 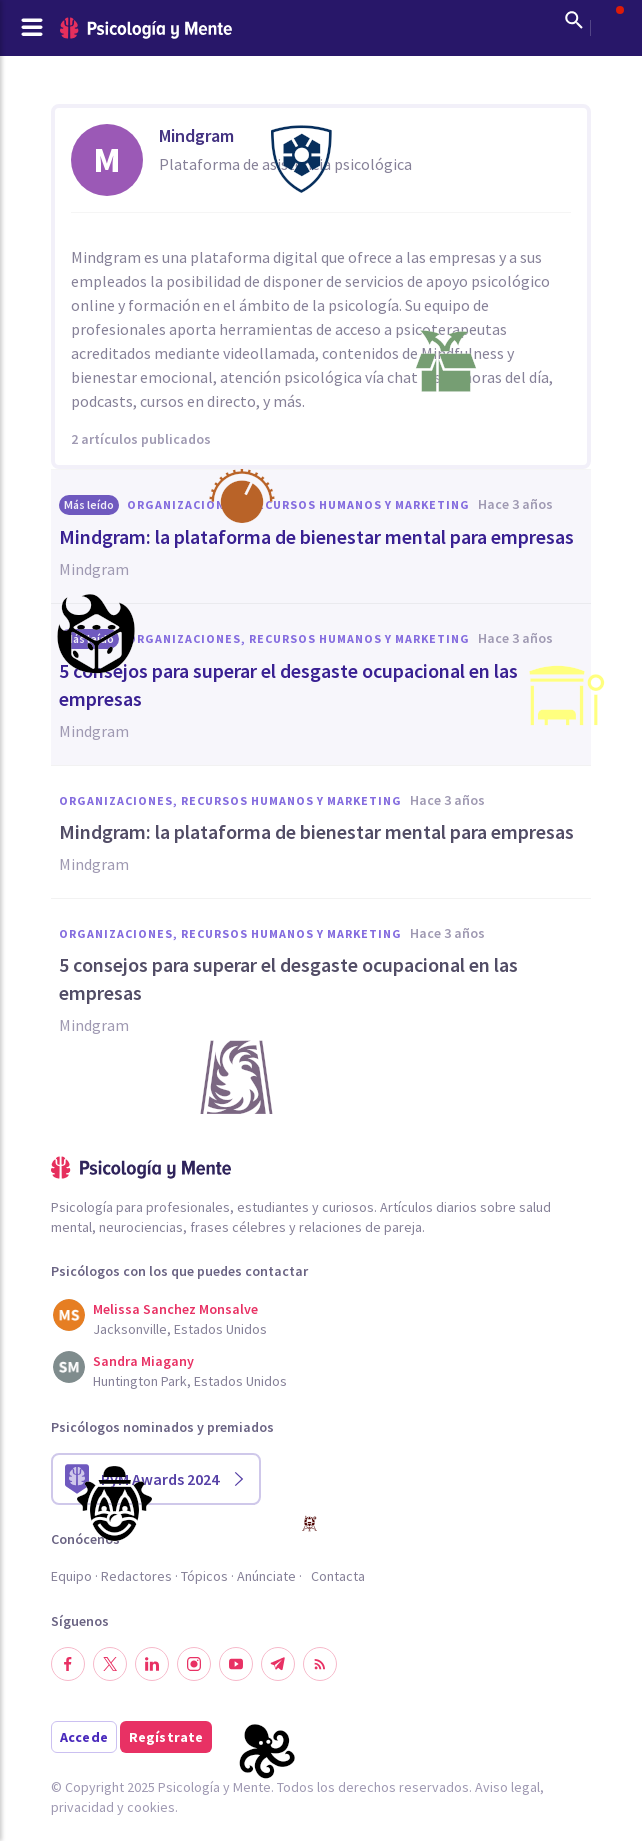 I want to click on adjust volume or settings level, so click(x=242, y=496).